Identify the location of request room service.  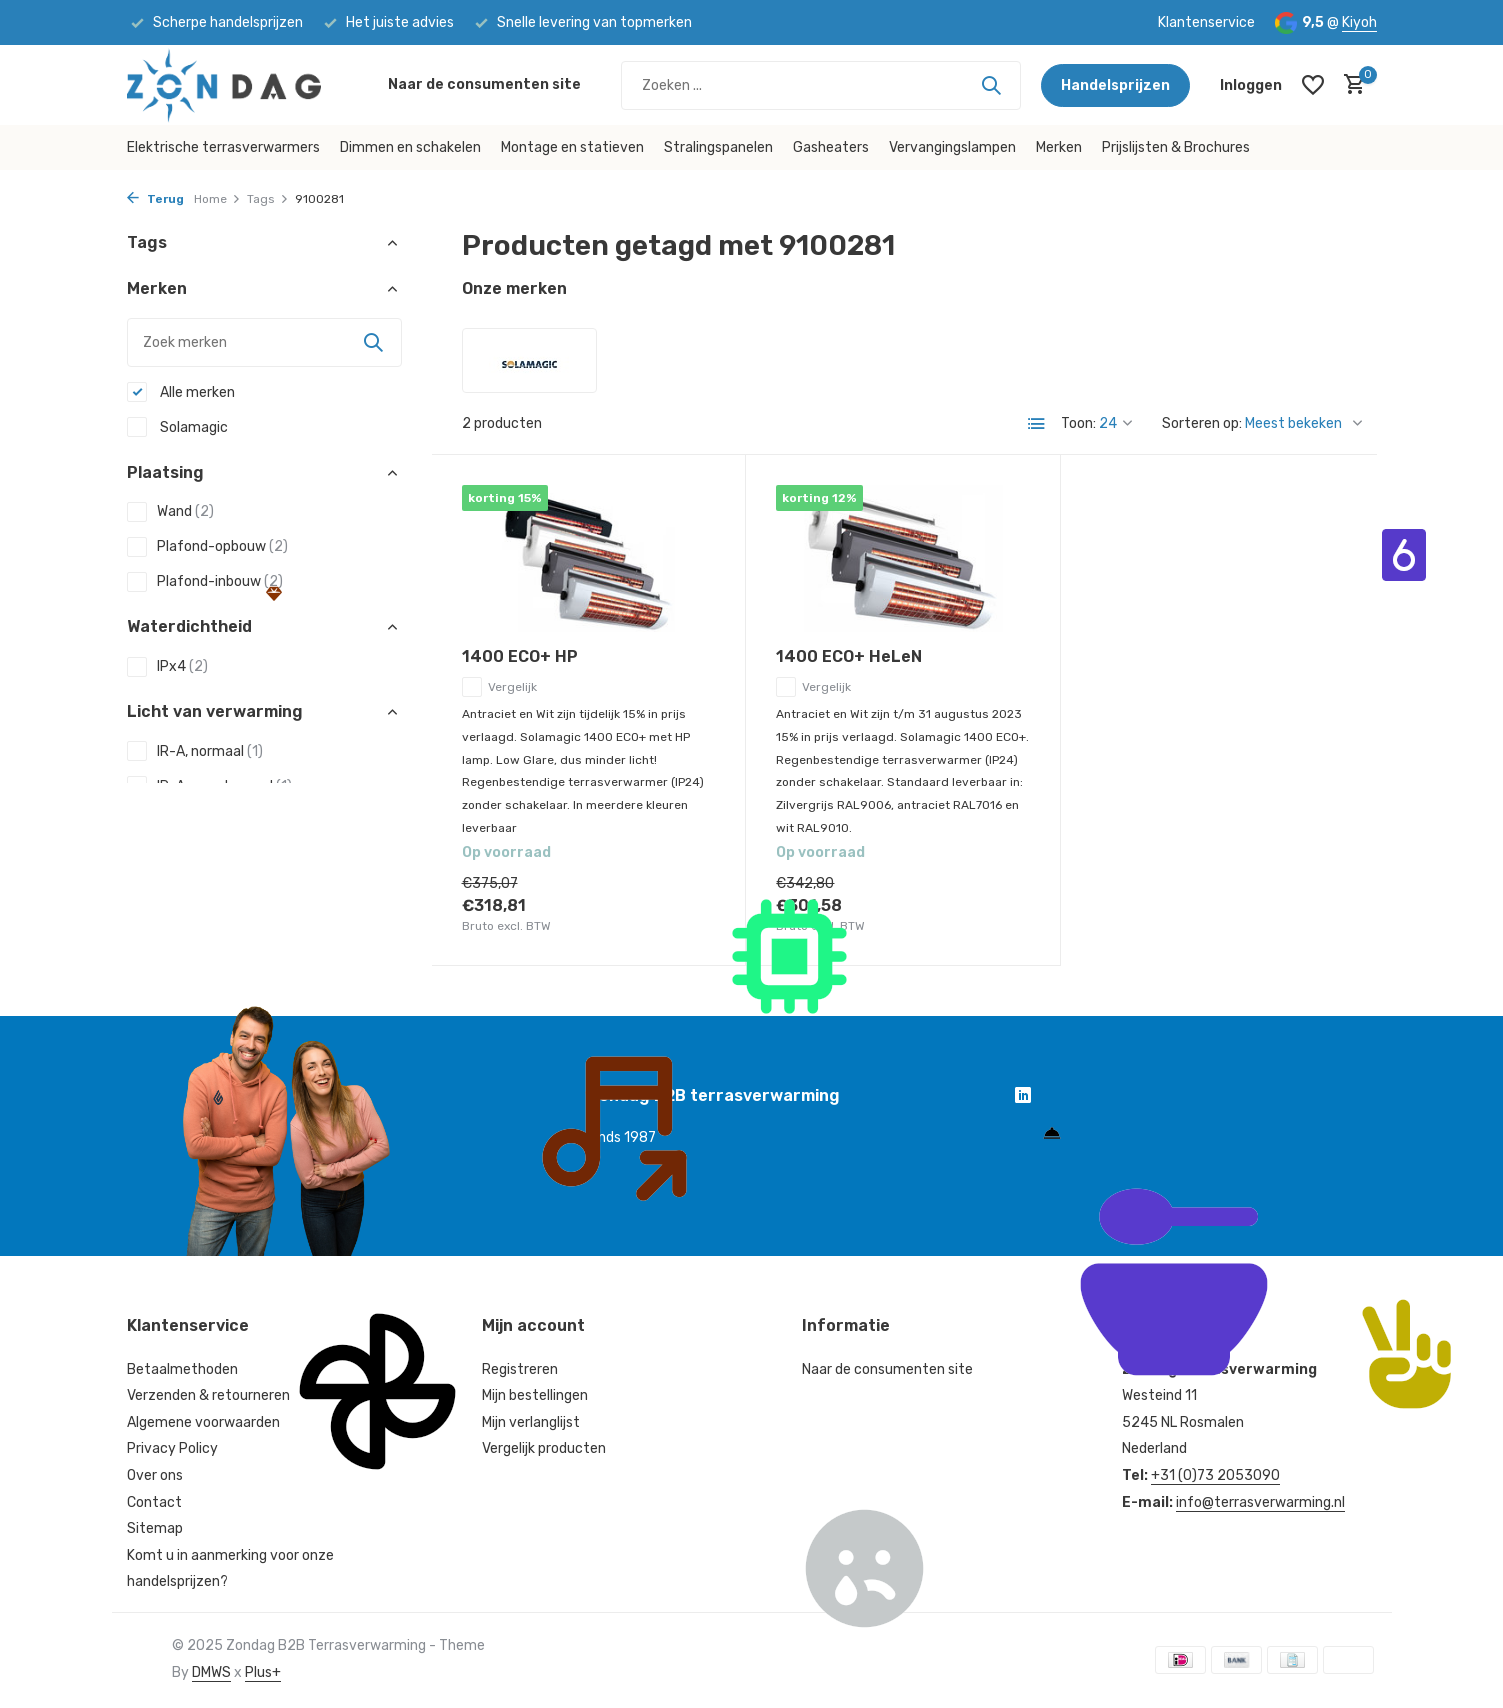
(1052, 1133).